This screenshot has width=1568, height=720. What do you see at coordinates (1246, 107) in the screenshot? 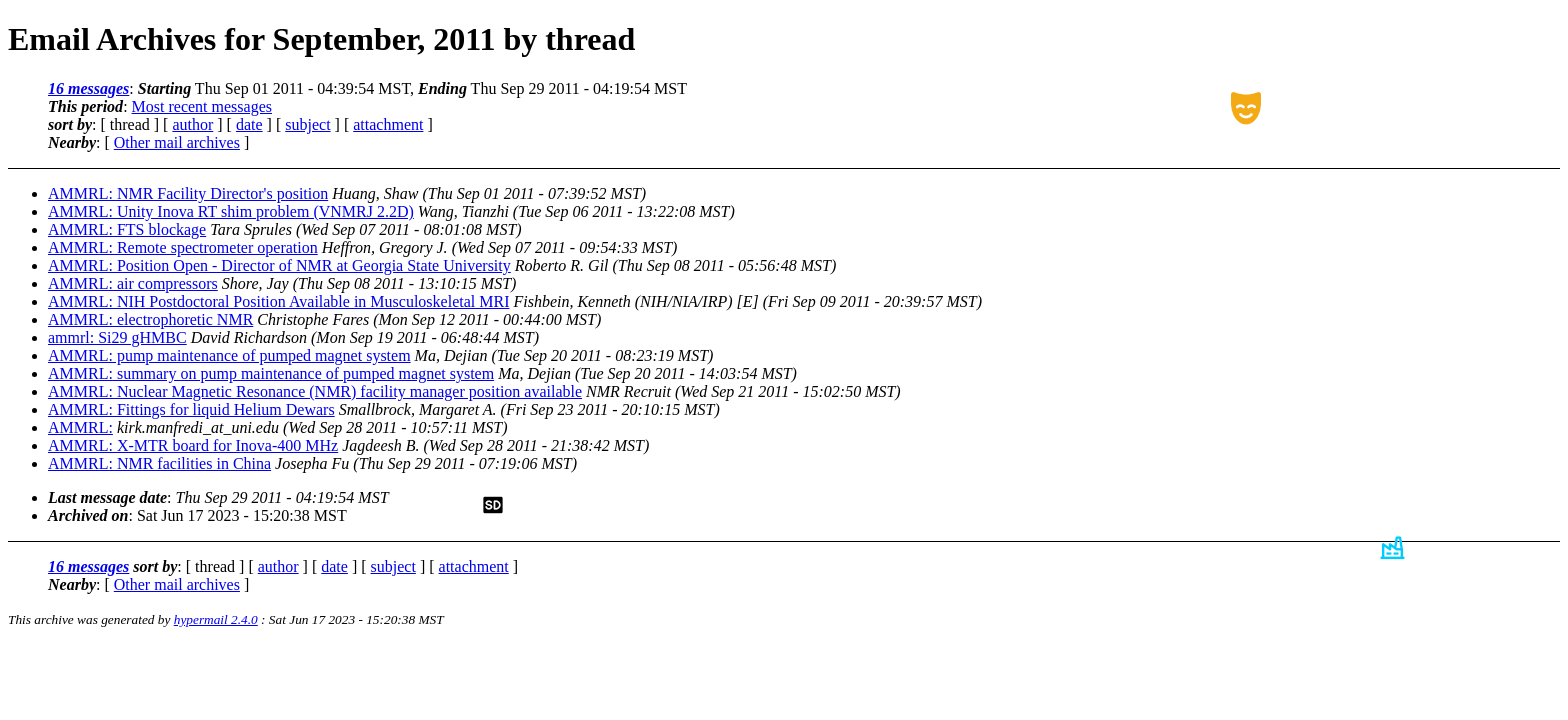
I see `switch to theater or entertainment mode` at bounding box center [1246, 107].